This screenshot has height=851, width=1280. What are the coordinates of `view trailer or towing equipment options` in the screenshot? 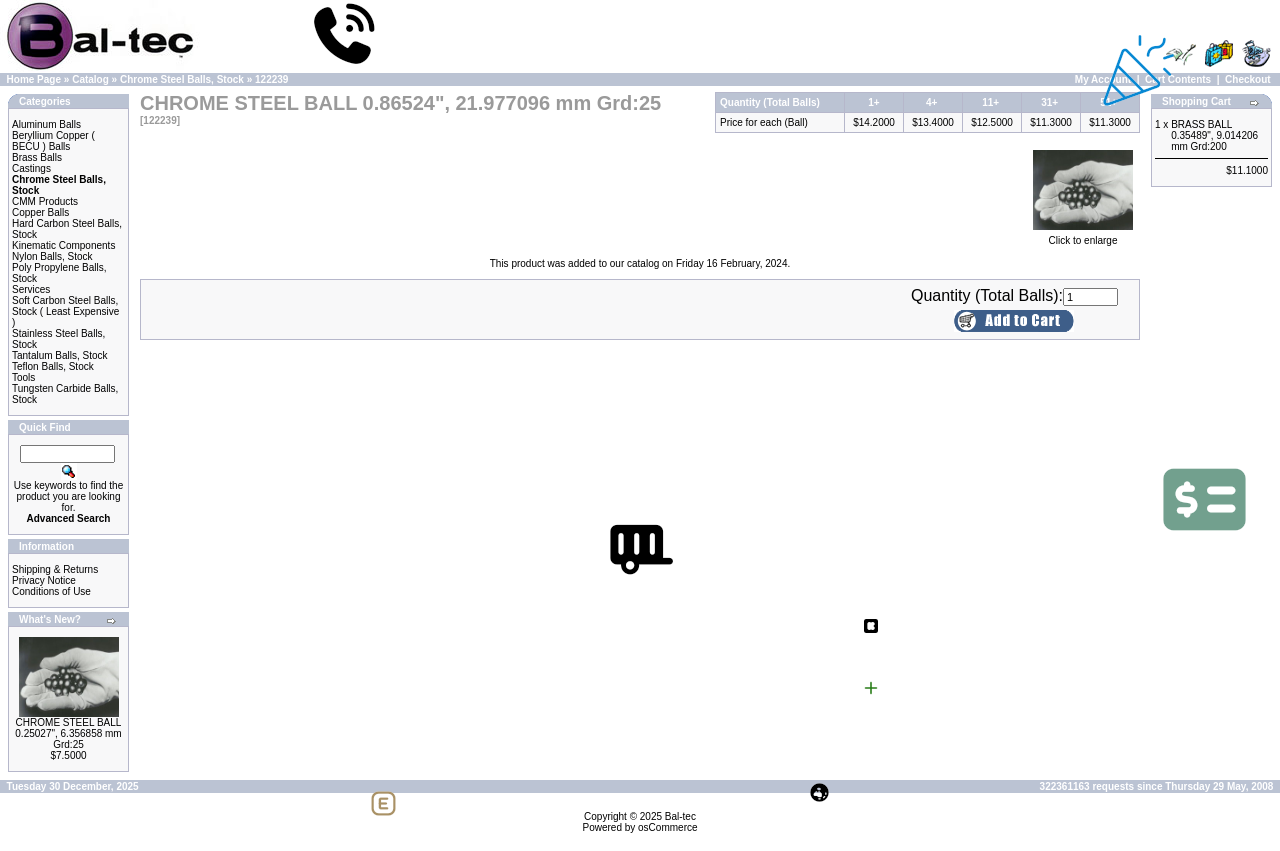 It's located at (640, 548).